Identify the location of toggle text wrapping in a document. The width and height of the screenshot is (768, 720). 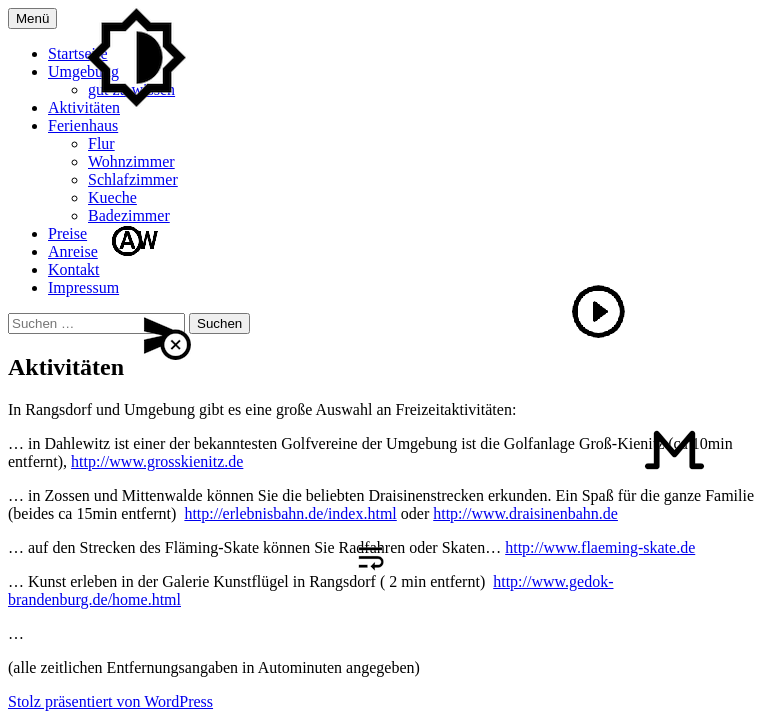
(370, 557).